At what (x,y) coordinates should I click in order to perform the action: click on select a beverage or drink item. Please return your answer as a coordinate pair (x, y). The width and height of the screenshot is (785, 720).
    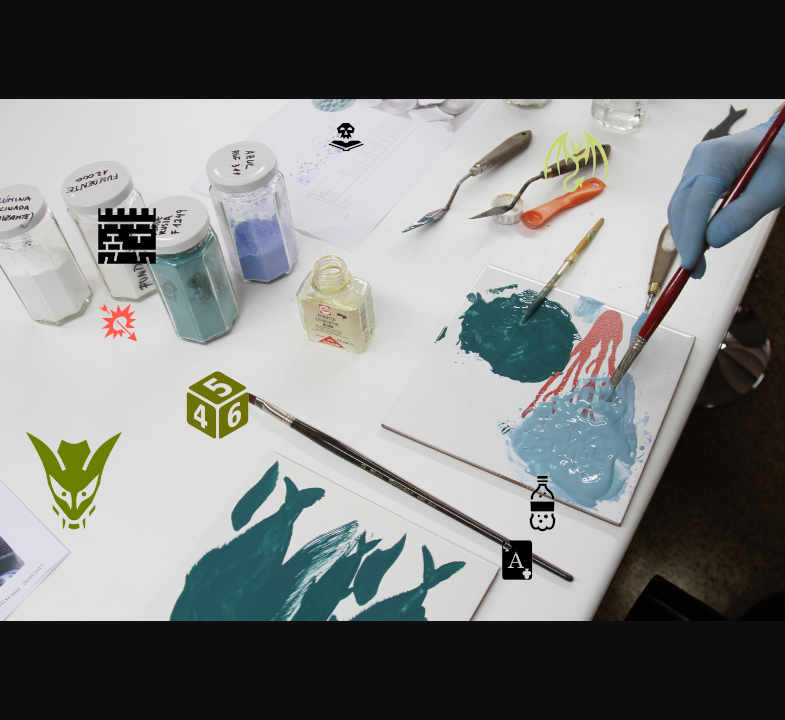
    Looking at the image, I should click on (542, 503).